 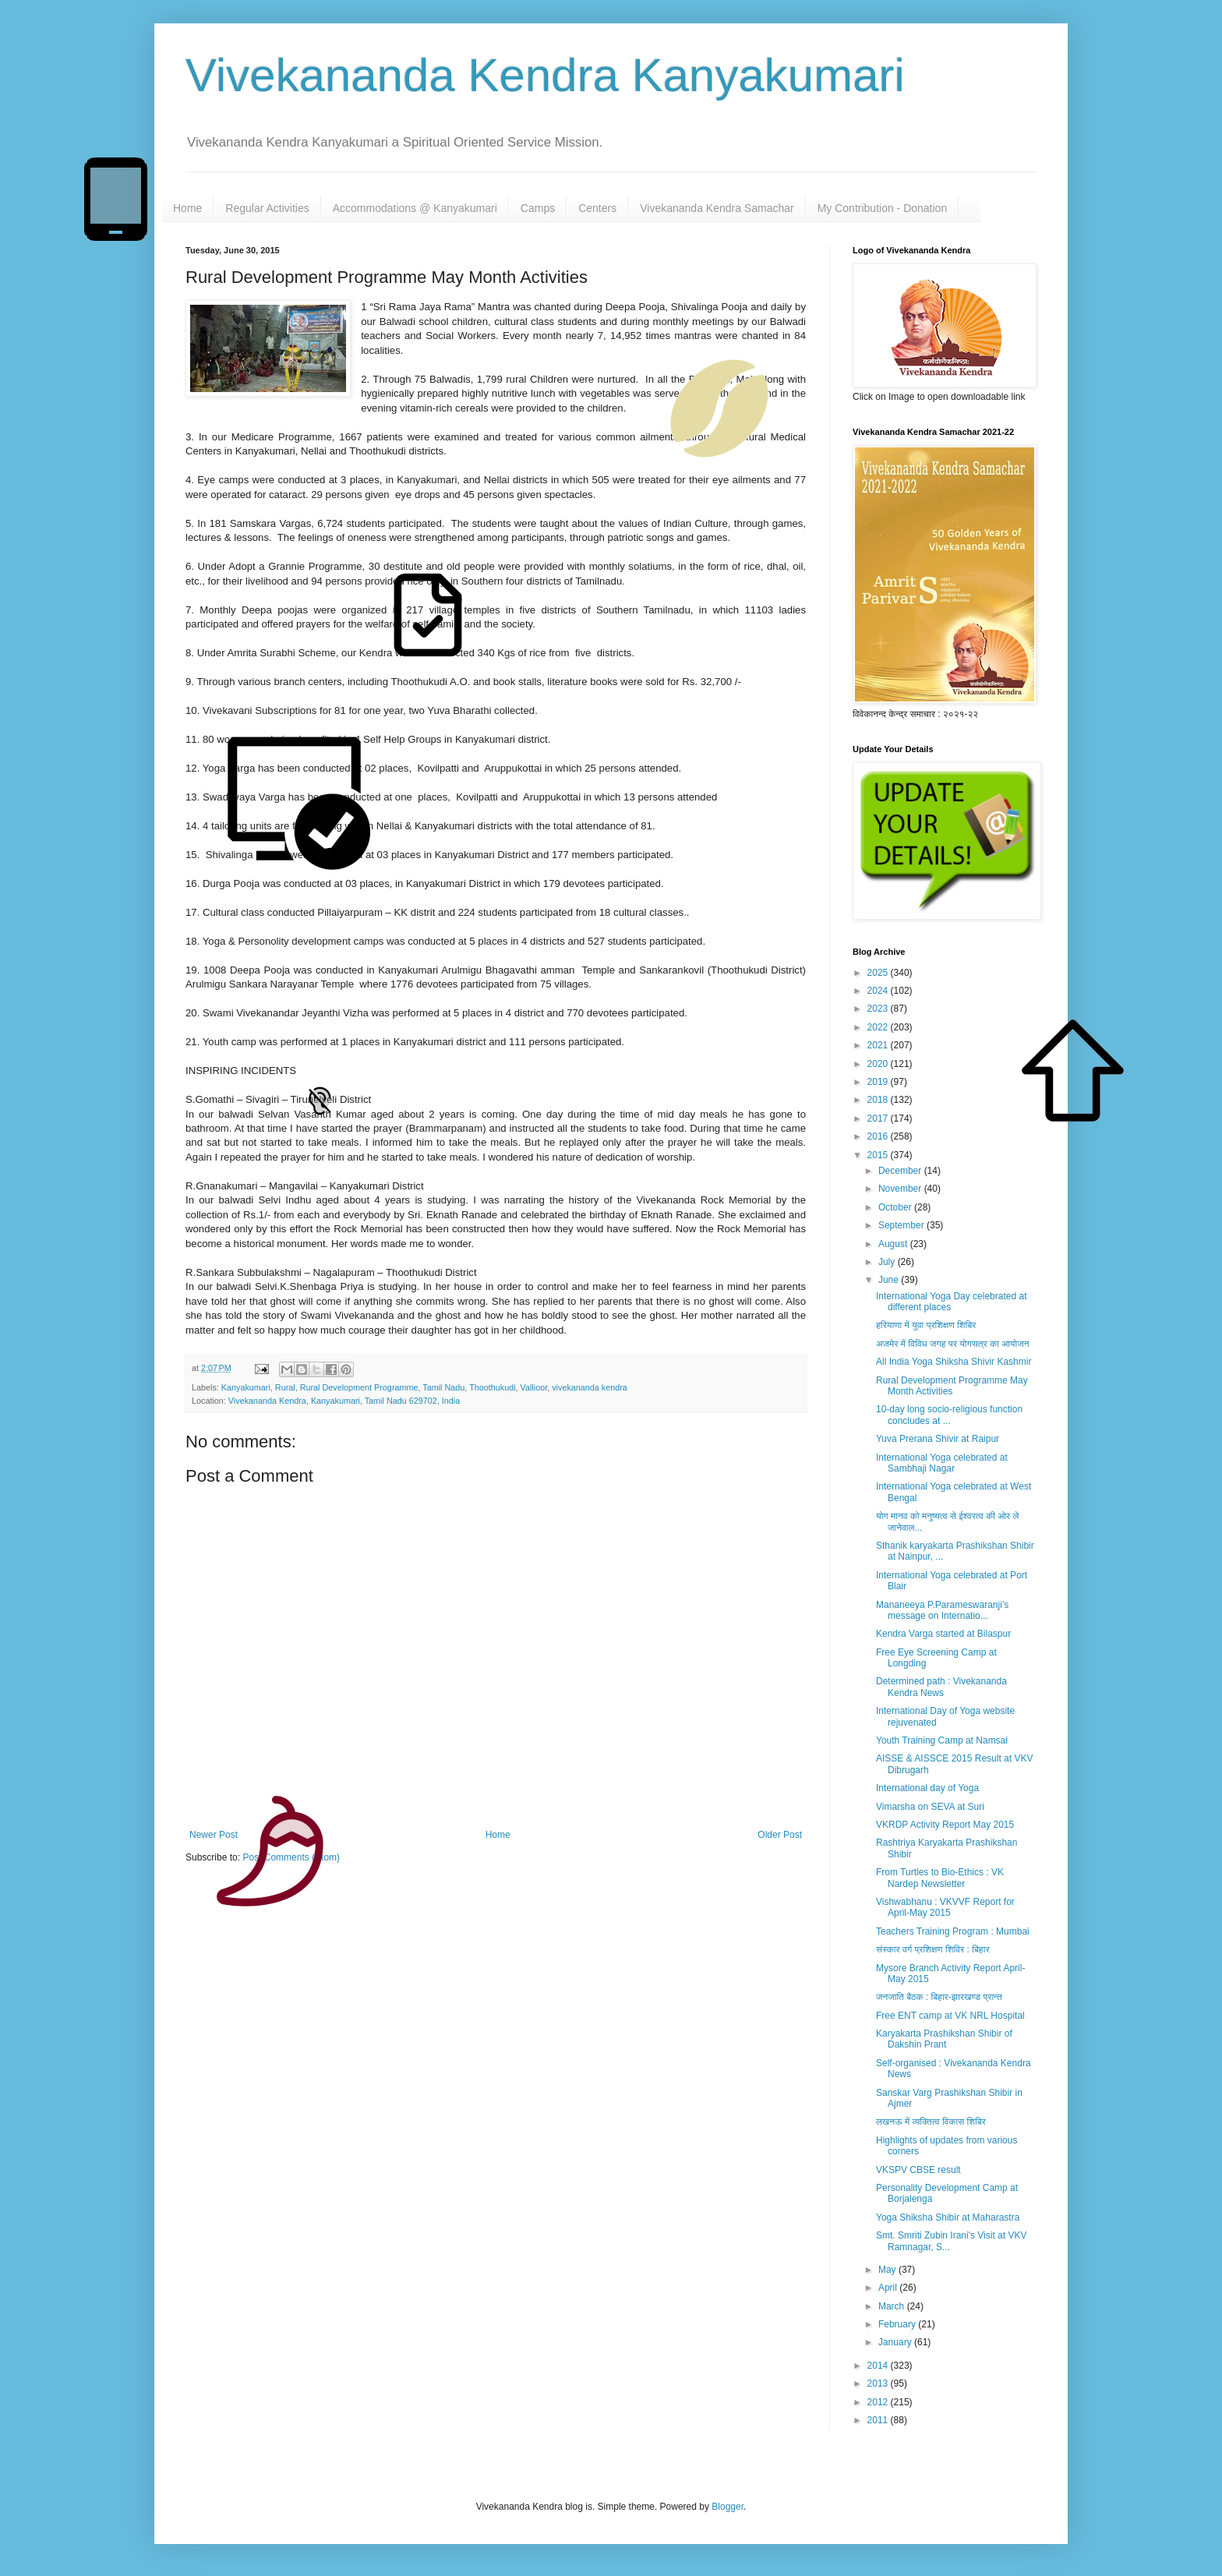 What do you see at coordinates (276, 1855) in the screenshot?
I see `indicates spicy food or heat level` at bounding box center [276, 1855].